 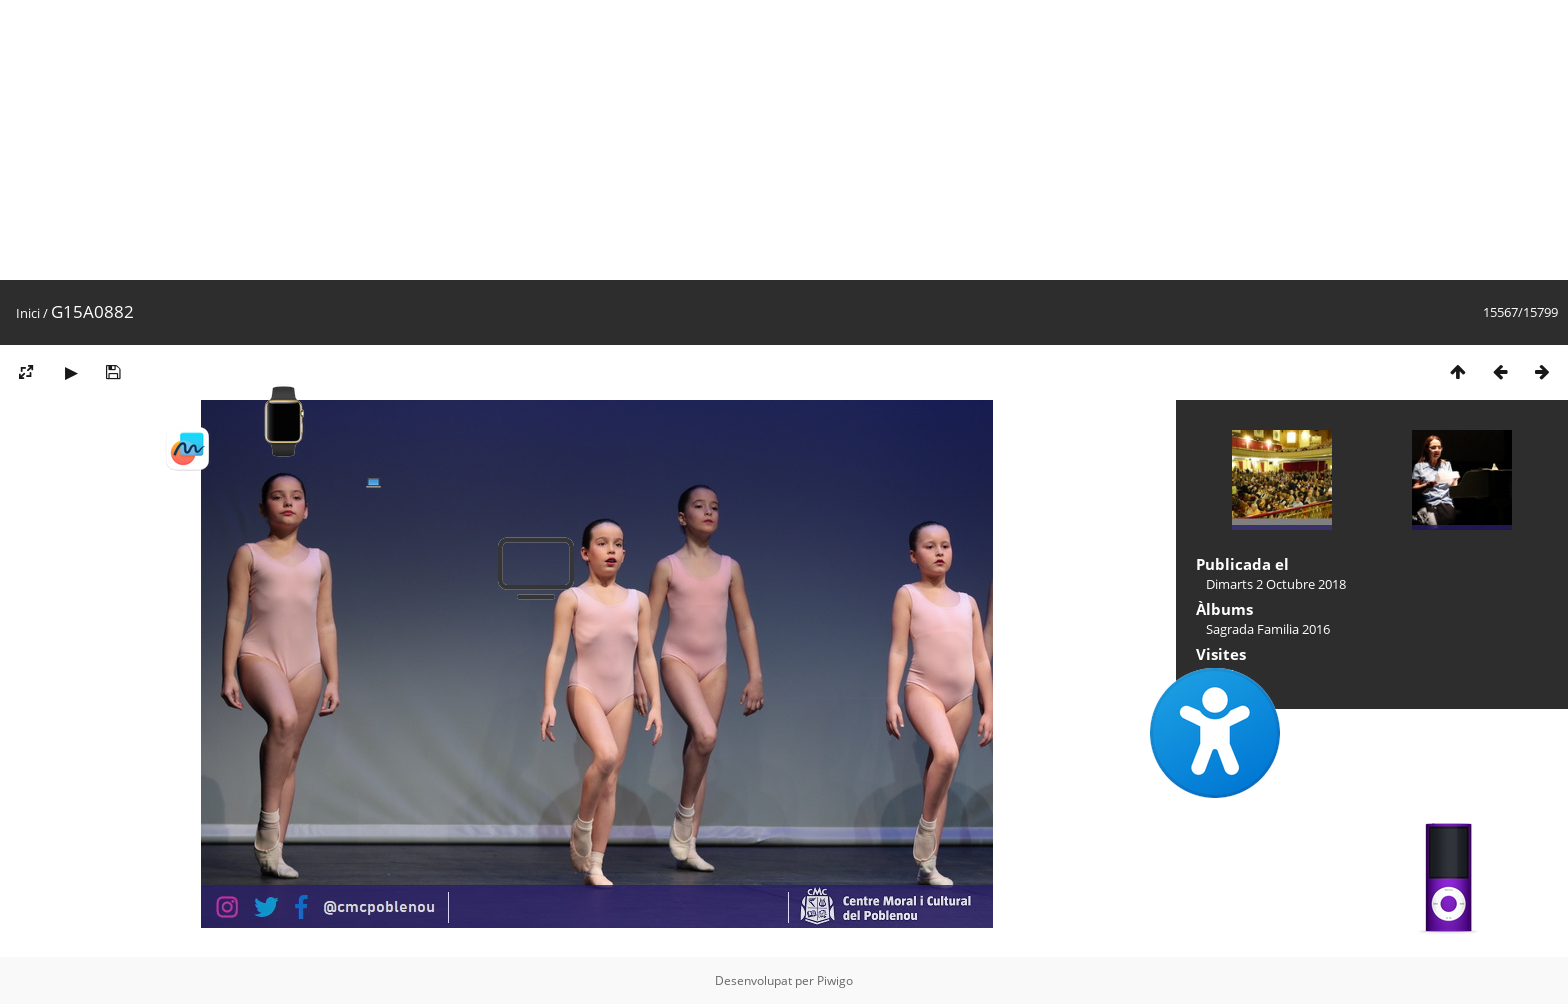 I want to click on access accessibility settings, so click(x=1215, y=733).